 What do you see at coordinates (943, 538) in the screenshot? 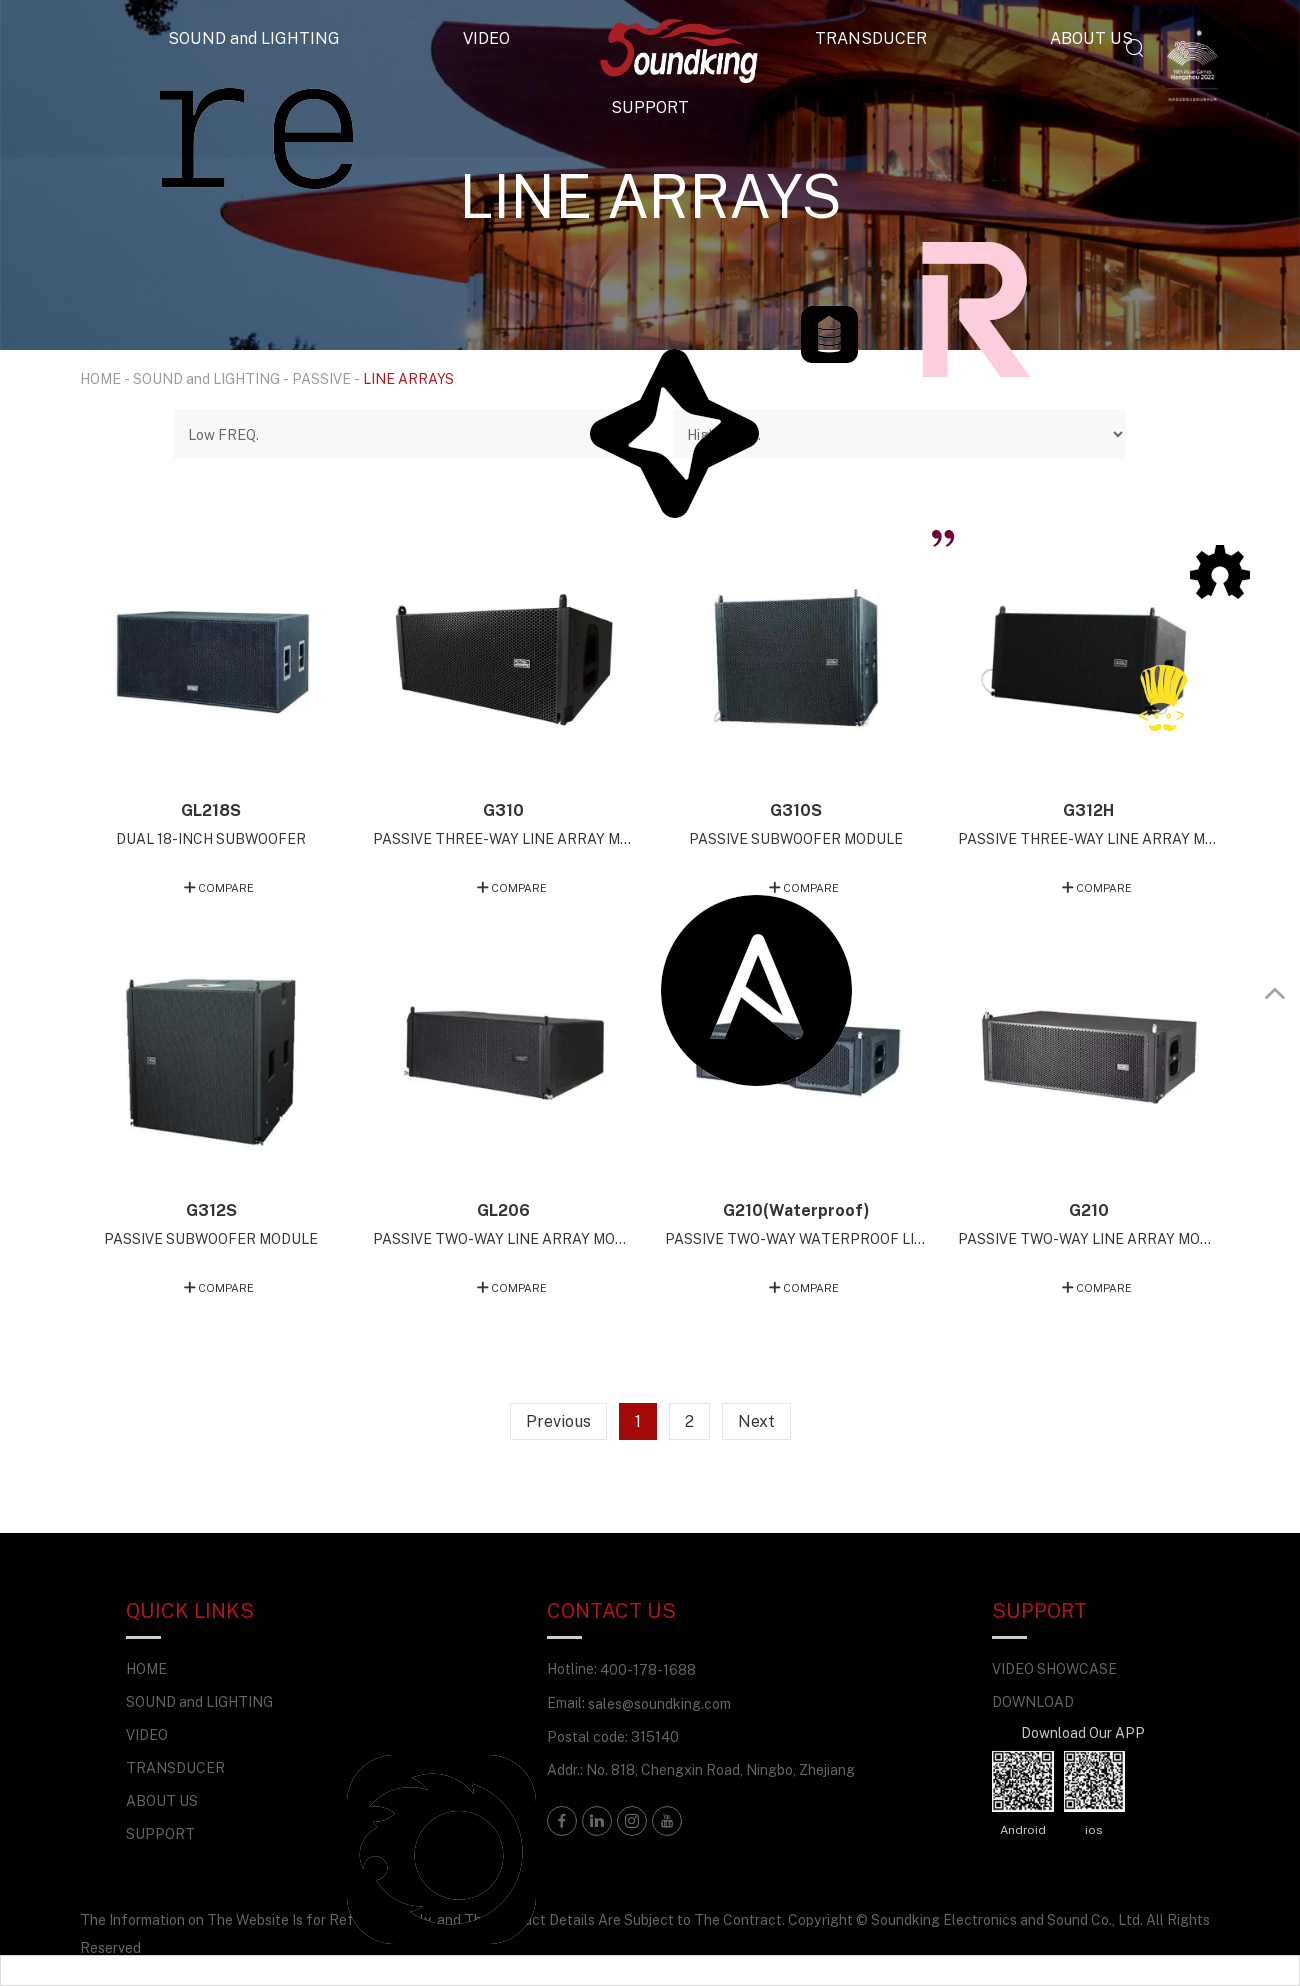
I see `insert a closing quotation mark` at bounding box center [943, 538].